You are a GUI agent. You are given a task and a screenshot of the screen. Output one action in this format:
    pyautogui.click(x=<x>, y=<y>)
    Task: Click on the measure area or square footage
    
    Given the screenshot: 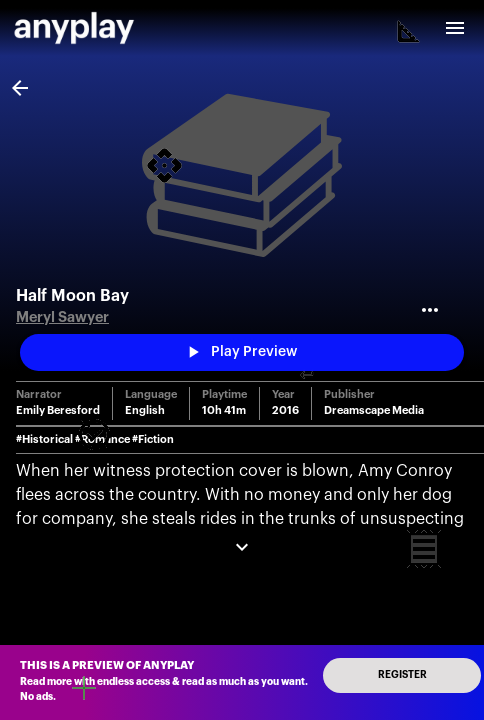 What is the action you would take?
    pyautogui.click(x=409, y=31)
    